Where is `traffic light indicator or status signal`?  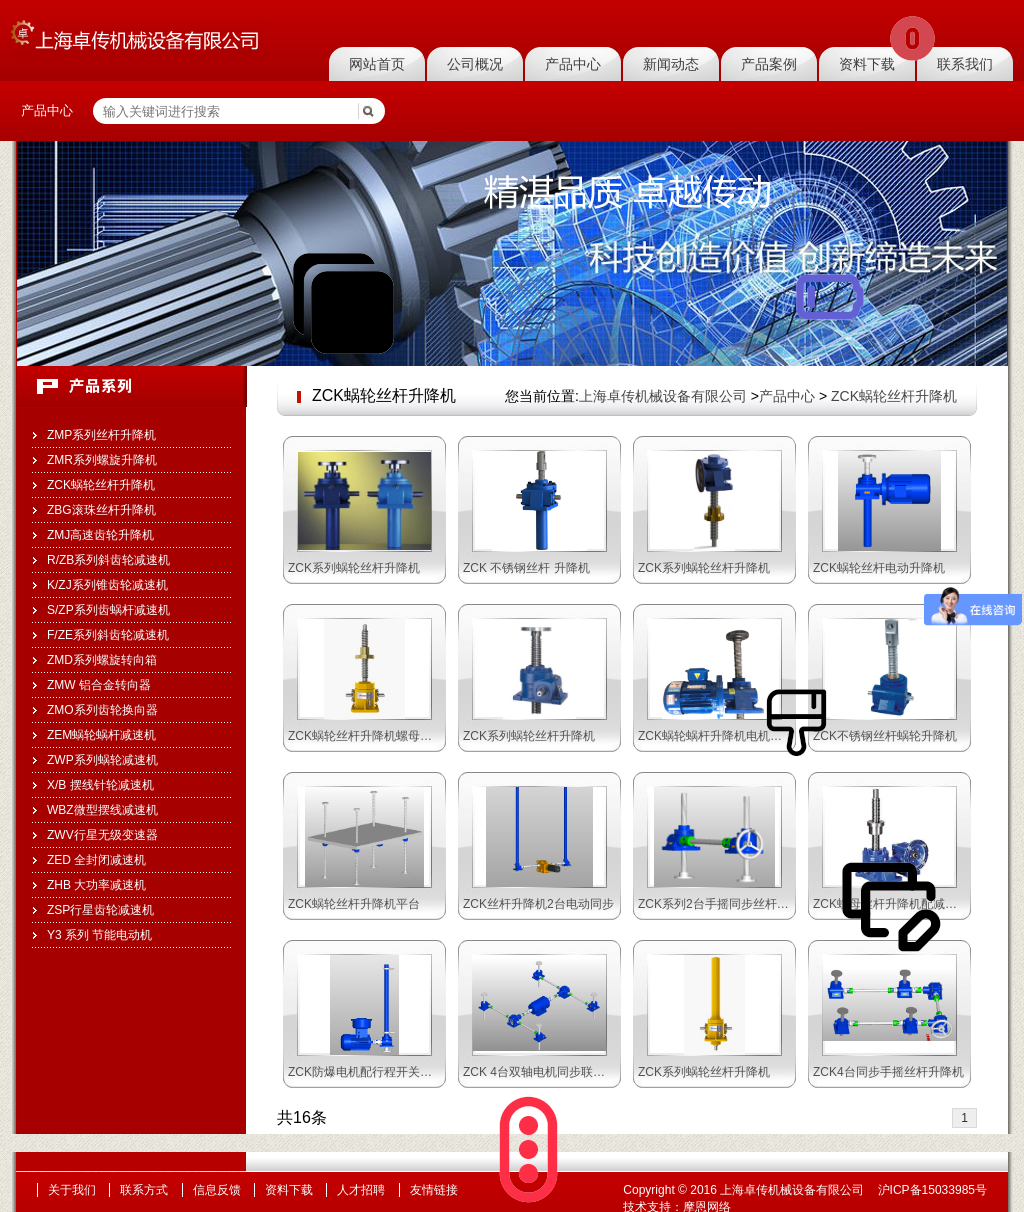
traffic light indicator or status signal is located at coordinates (528, 1149).